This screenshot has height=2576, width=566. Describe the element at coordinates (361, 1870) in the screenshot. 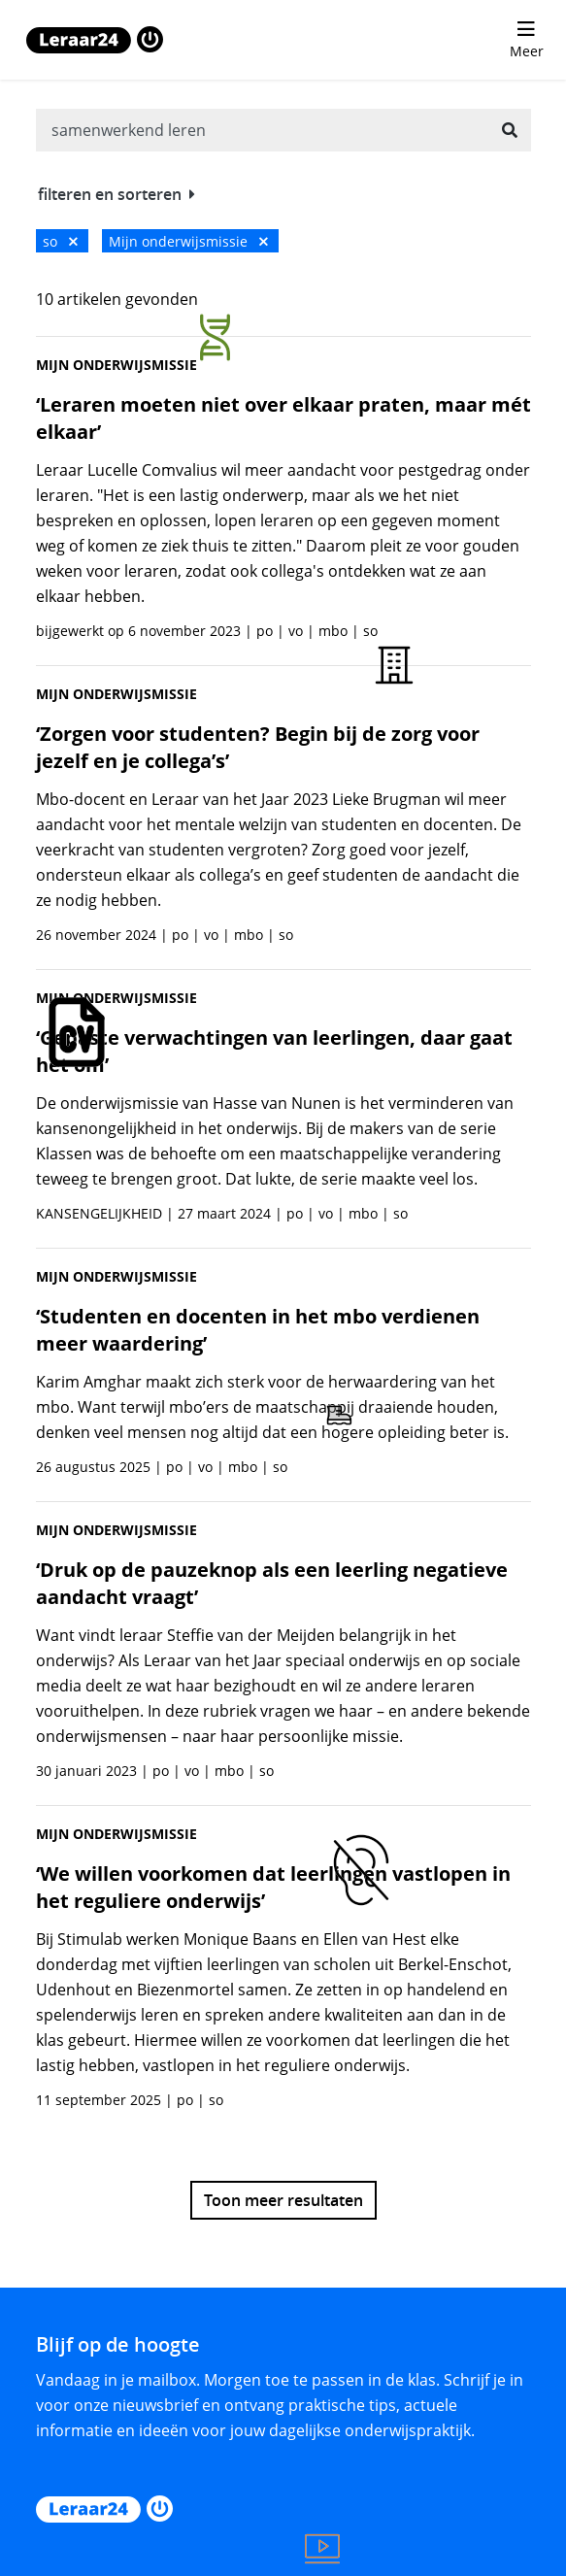

I see `mute or disable audio listening` at that location.